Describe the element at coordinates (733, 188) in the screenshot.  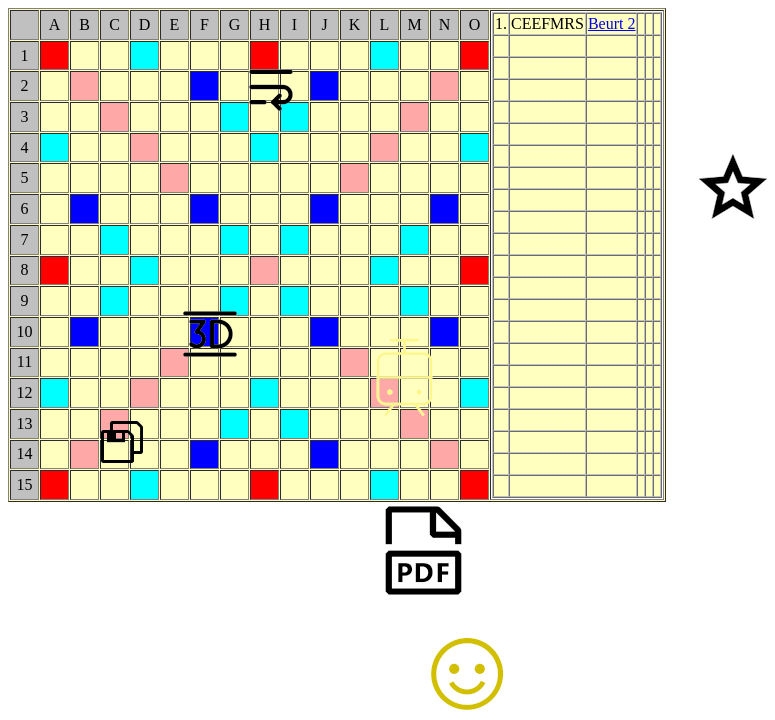
I see `add item to favorites` at that location.